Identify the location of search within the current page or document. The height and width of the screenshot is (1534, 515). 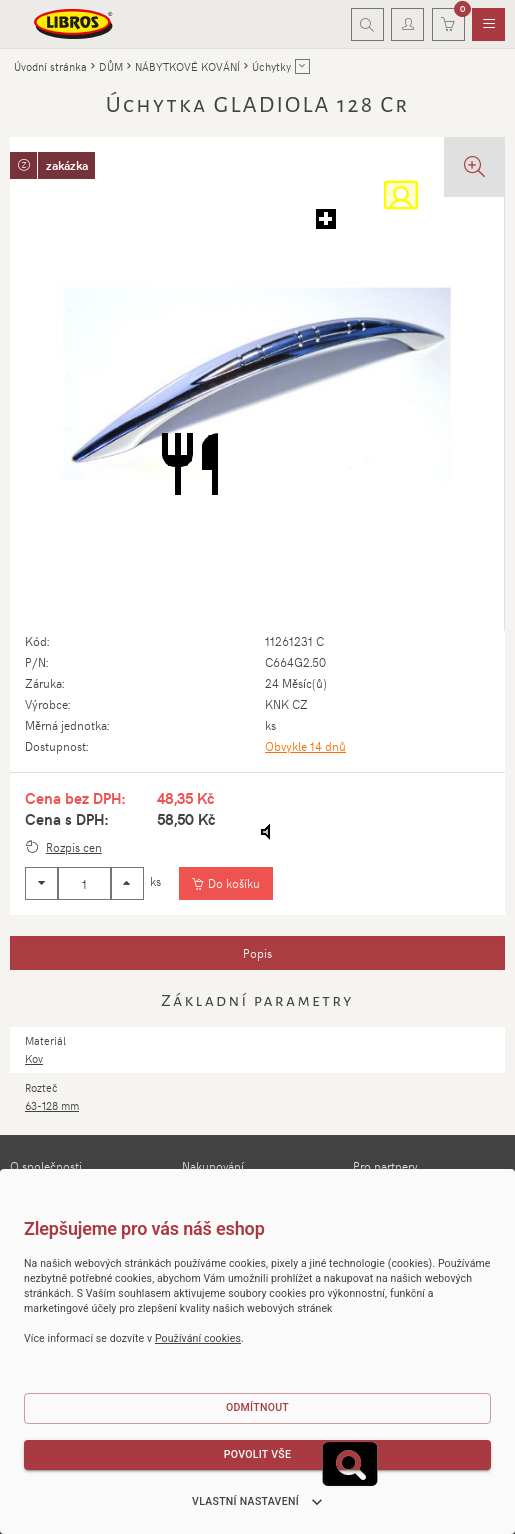
(350, 1464).